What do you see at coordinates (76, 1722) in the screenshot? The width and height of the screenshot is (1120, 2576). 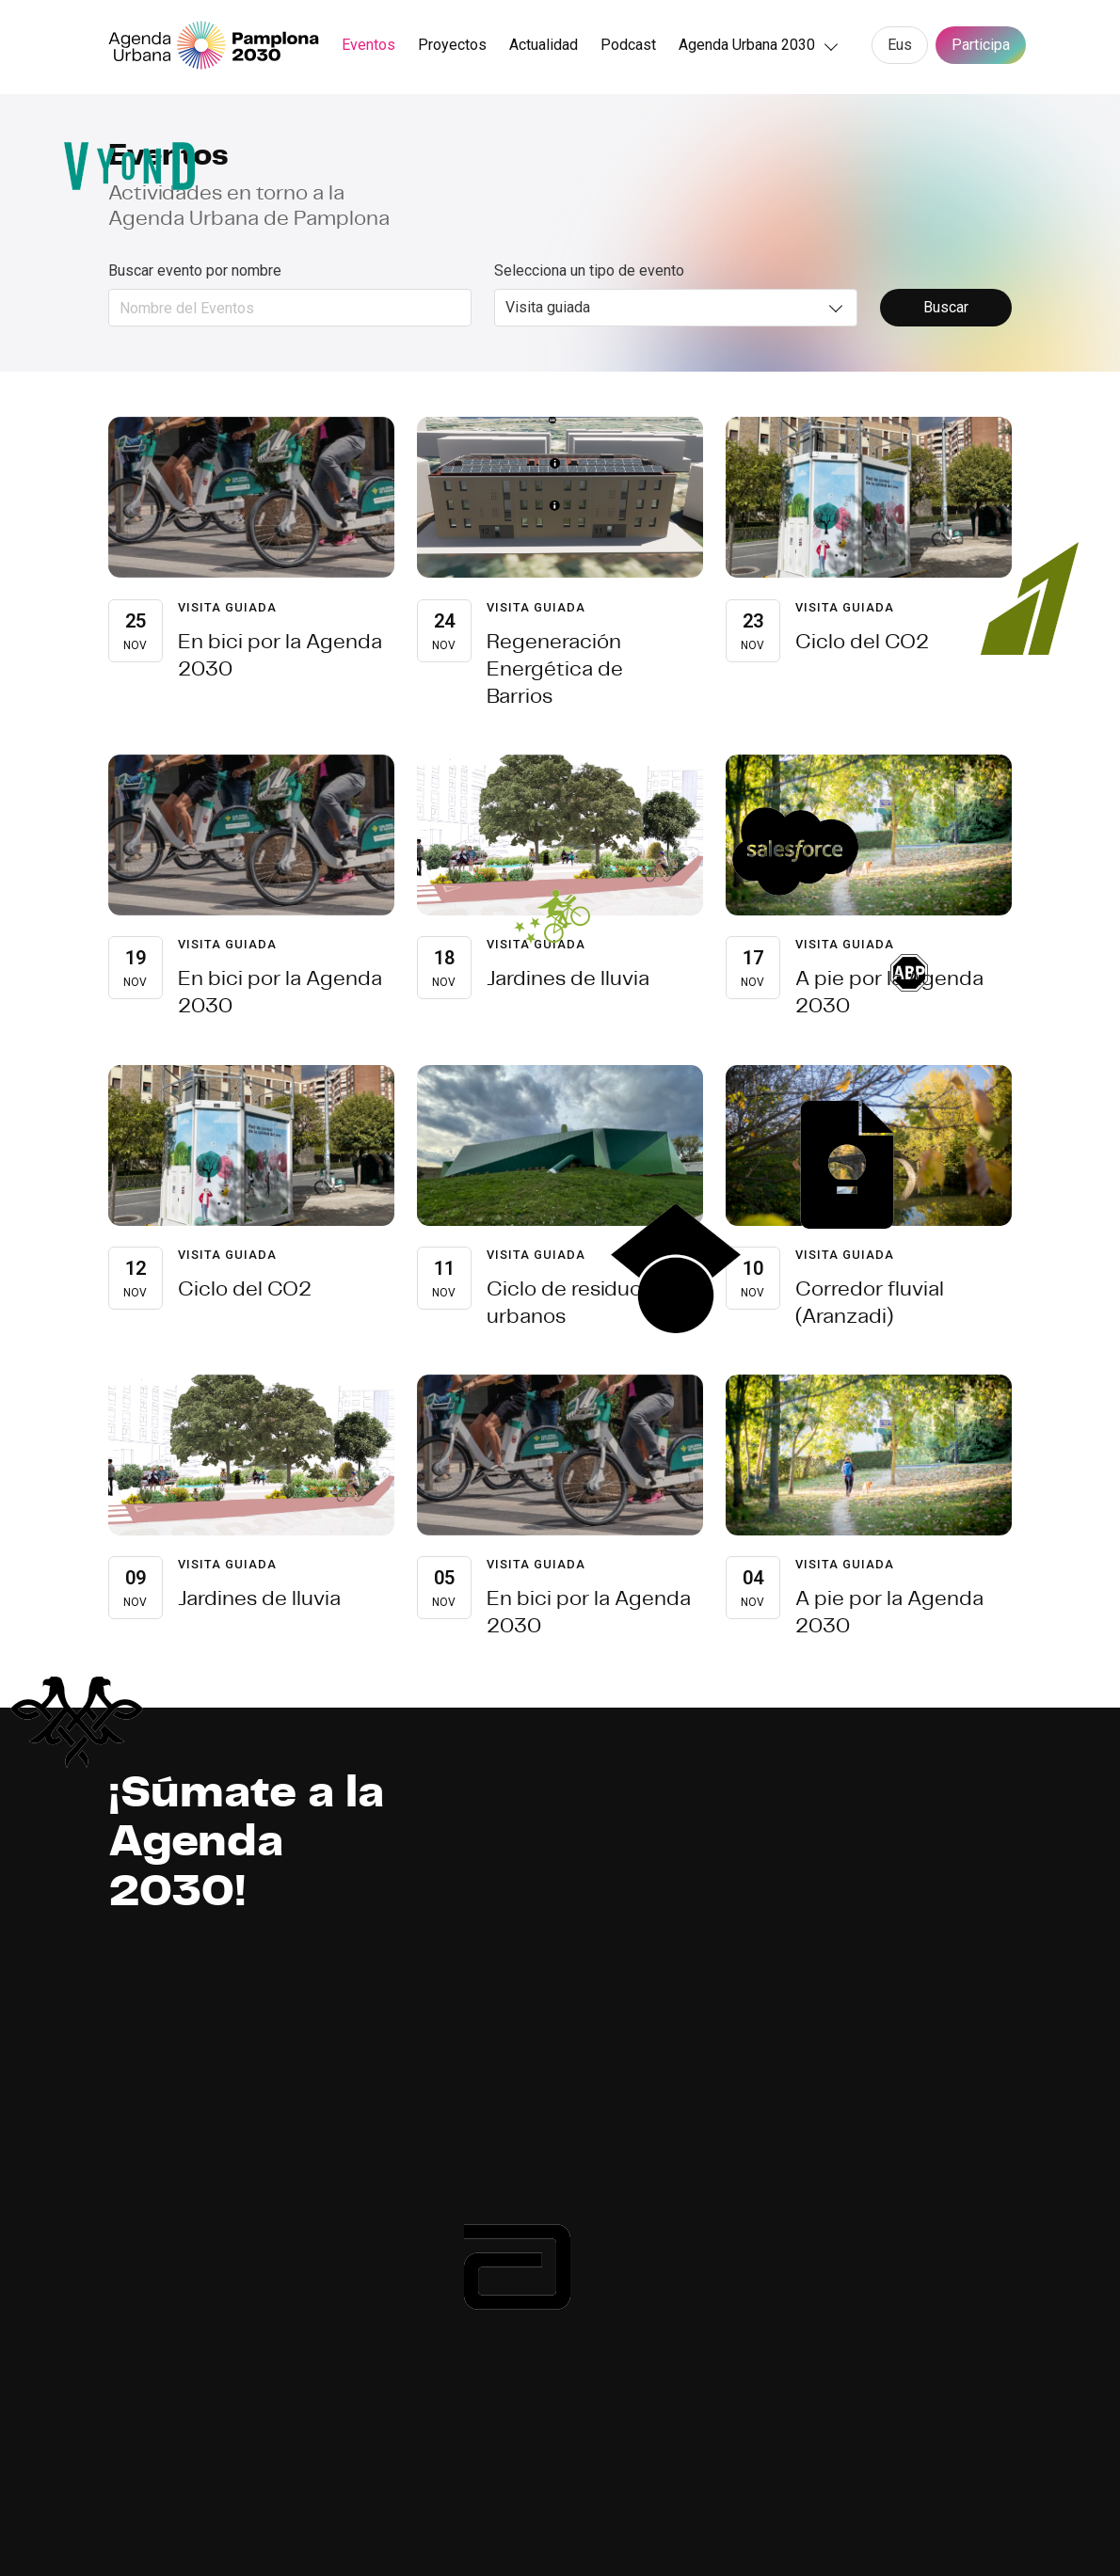 I see `air serbia airline logo` at bounding box center [76, 1722].